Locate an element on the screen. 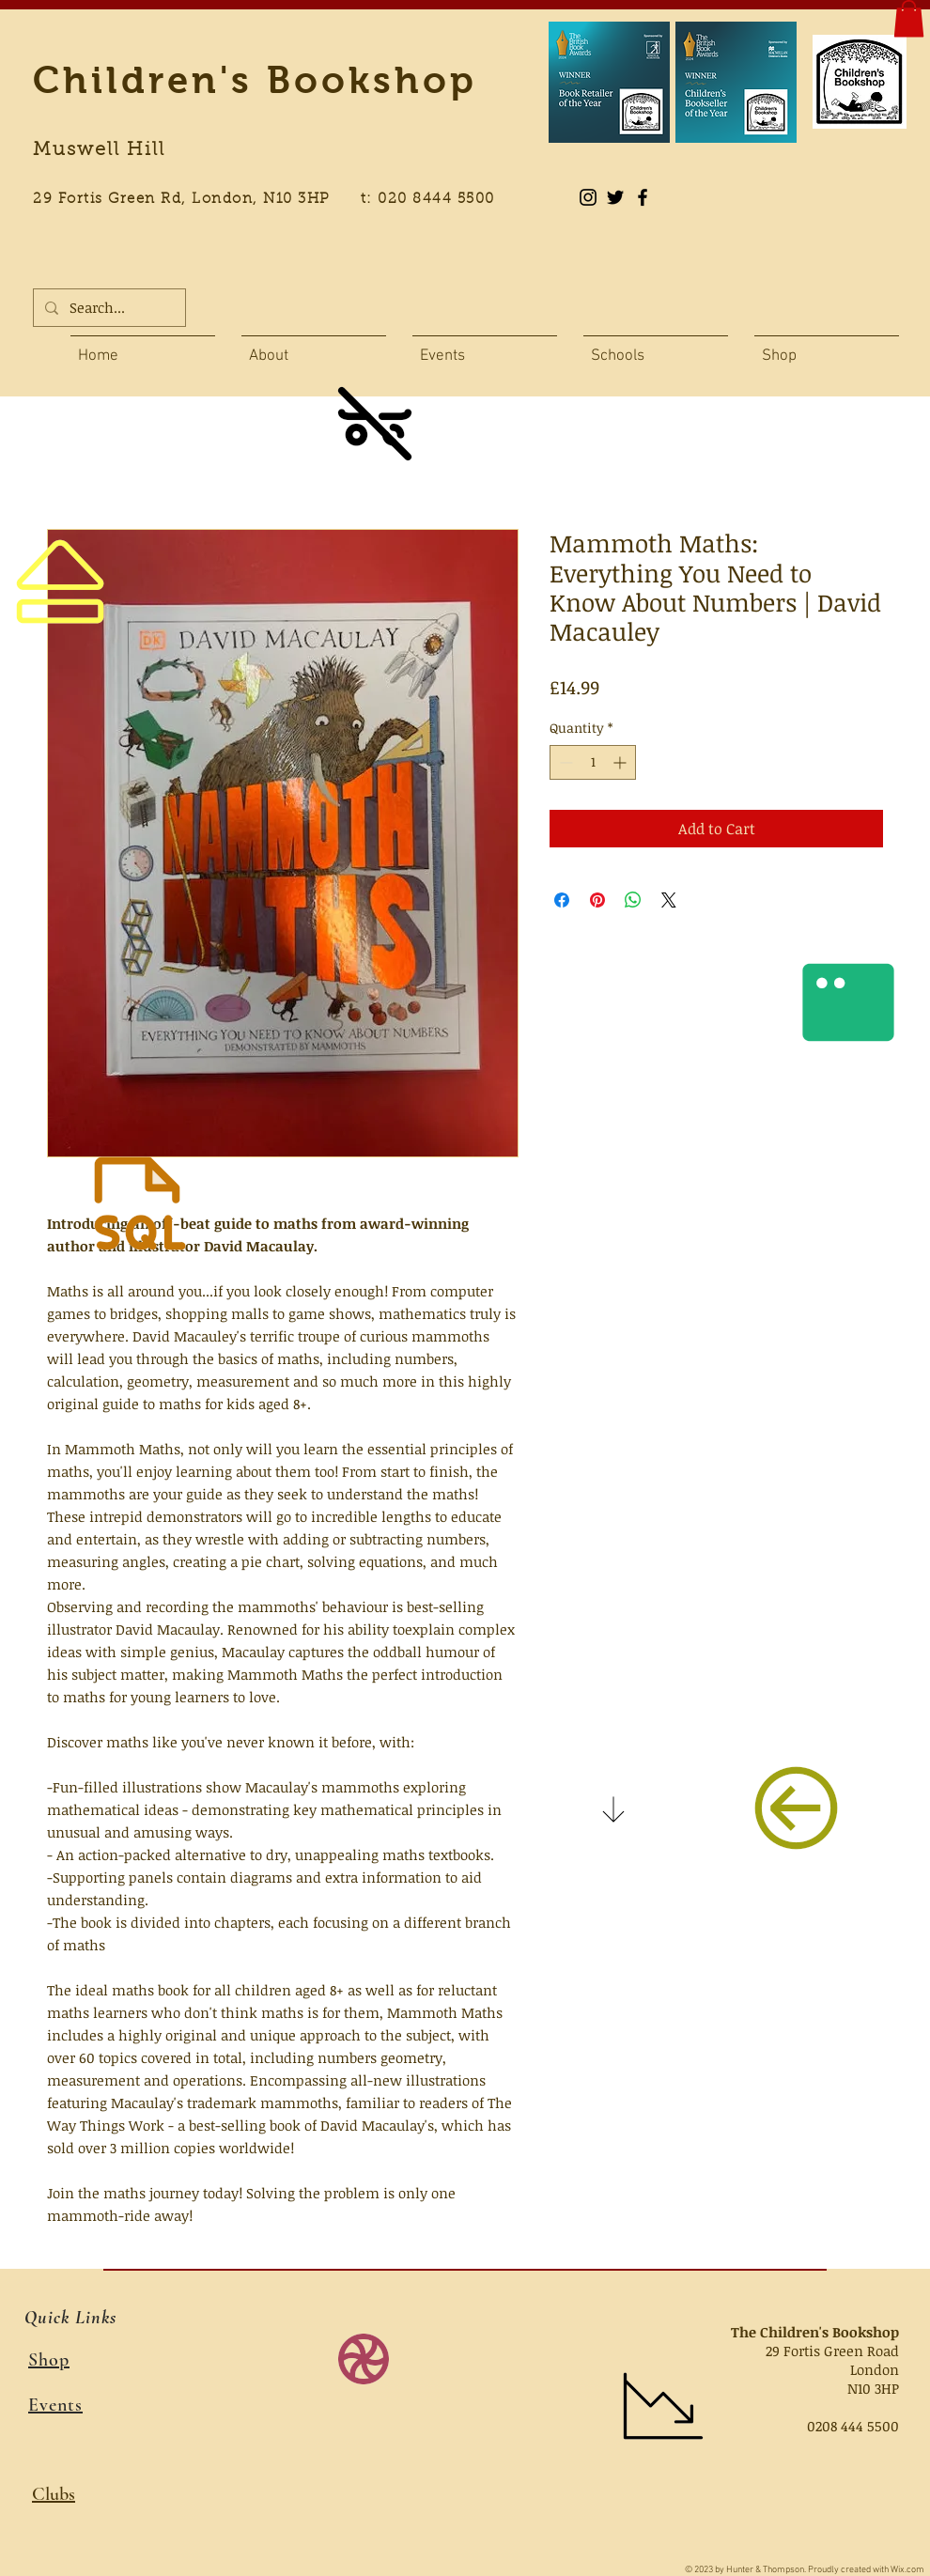  view declining metrics or trends is located at coordinates (663, 2406).